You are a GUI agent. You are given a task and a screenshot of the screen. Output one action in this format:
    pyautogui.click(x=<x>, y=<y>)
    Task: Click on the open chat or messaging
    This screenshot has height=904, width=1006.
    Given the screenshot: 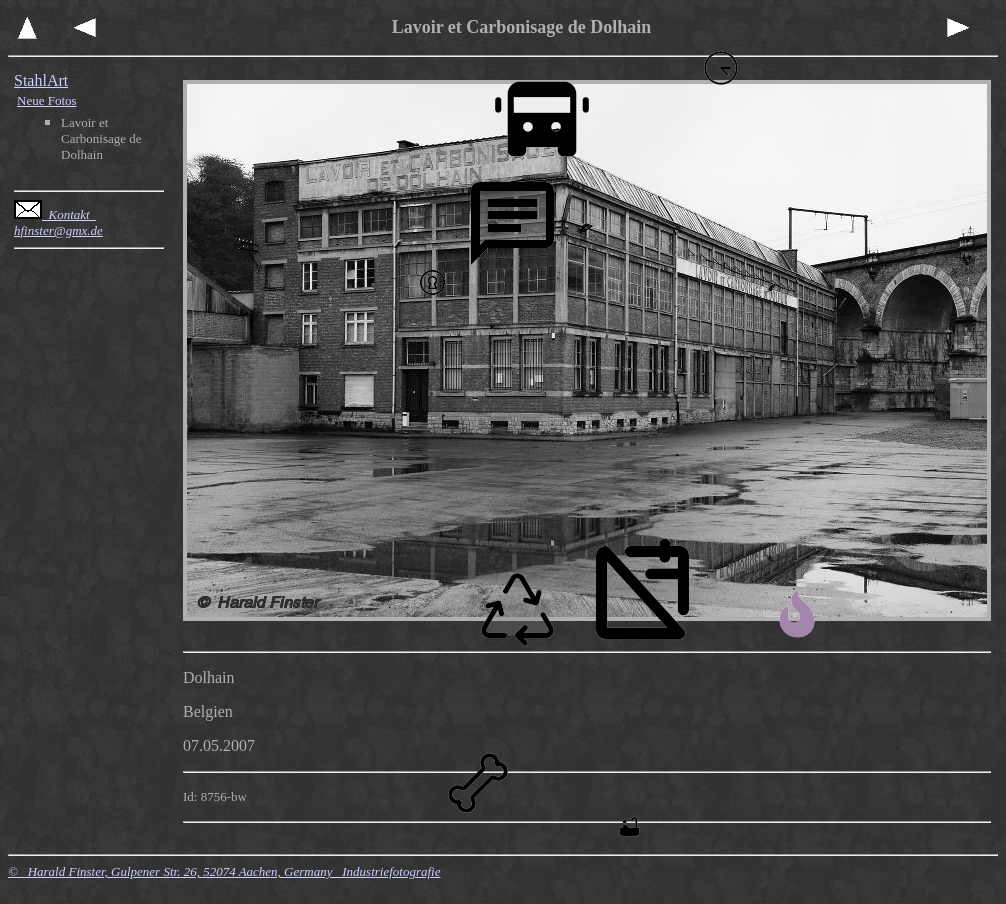 What is the action you would take?
    pyautogui.click(x=512, y=223)
    